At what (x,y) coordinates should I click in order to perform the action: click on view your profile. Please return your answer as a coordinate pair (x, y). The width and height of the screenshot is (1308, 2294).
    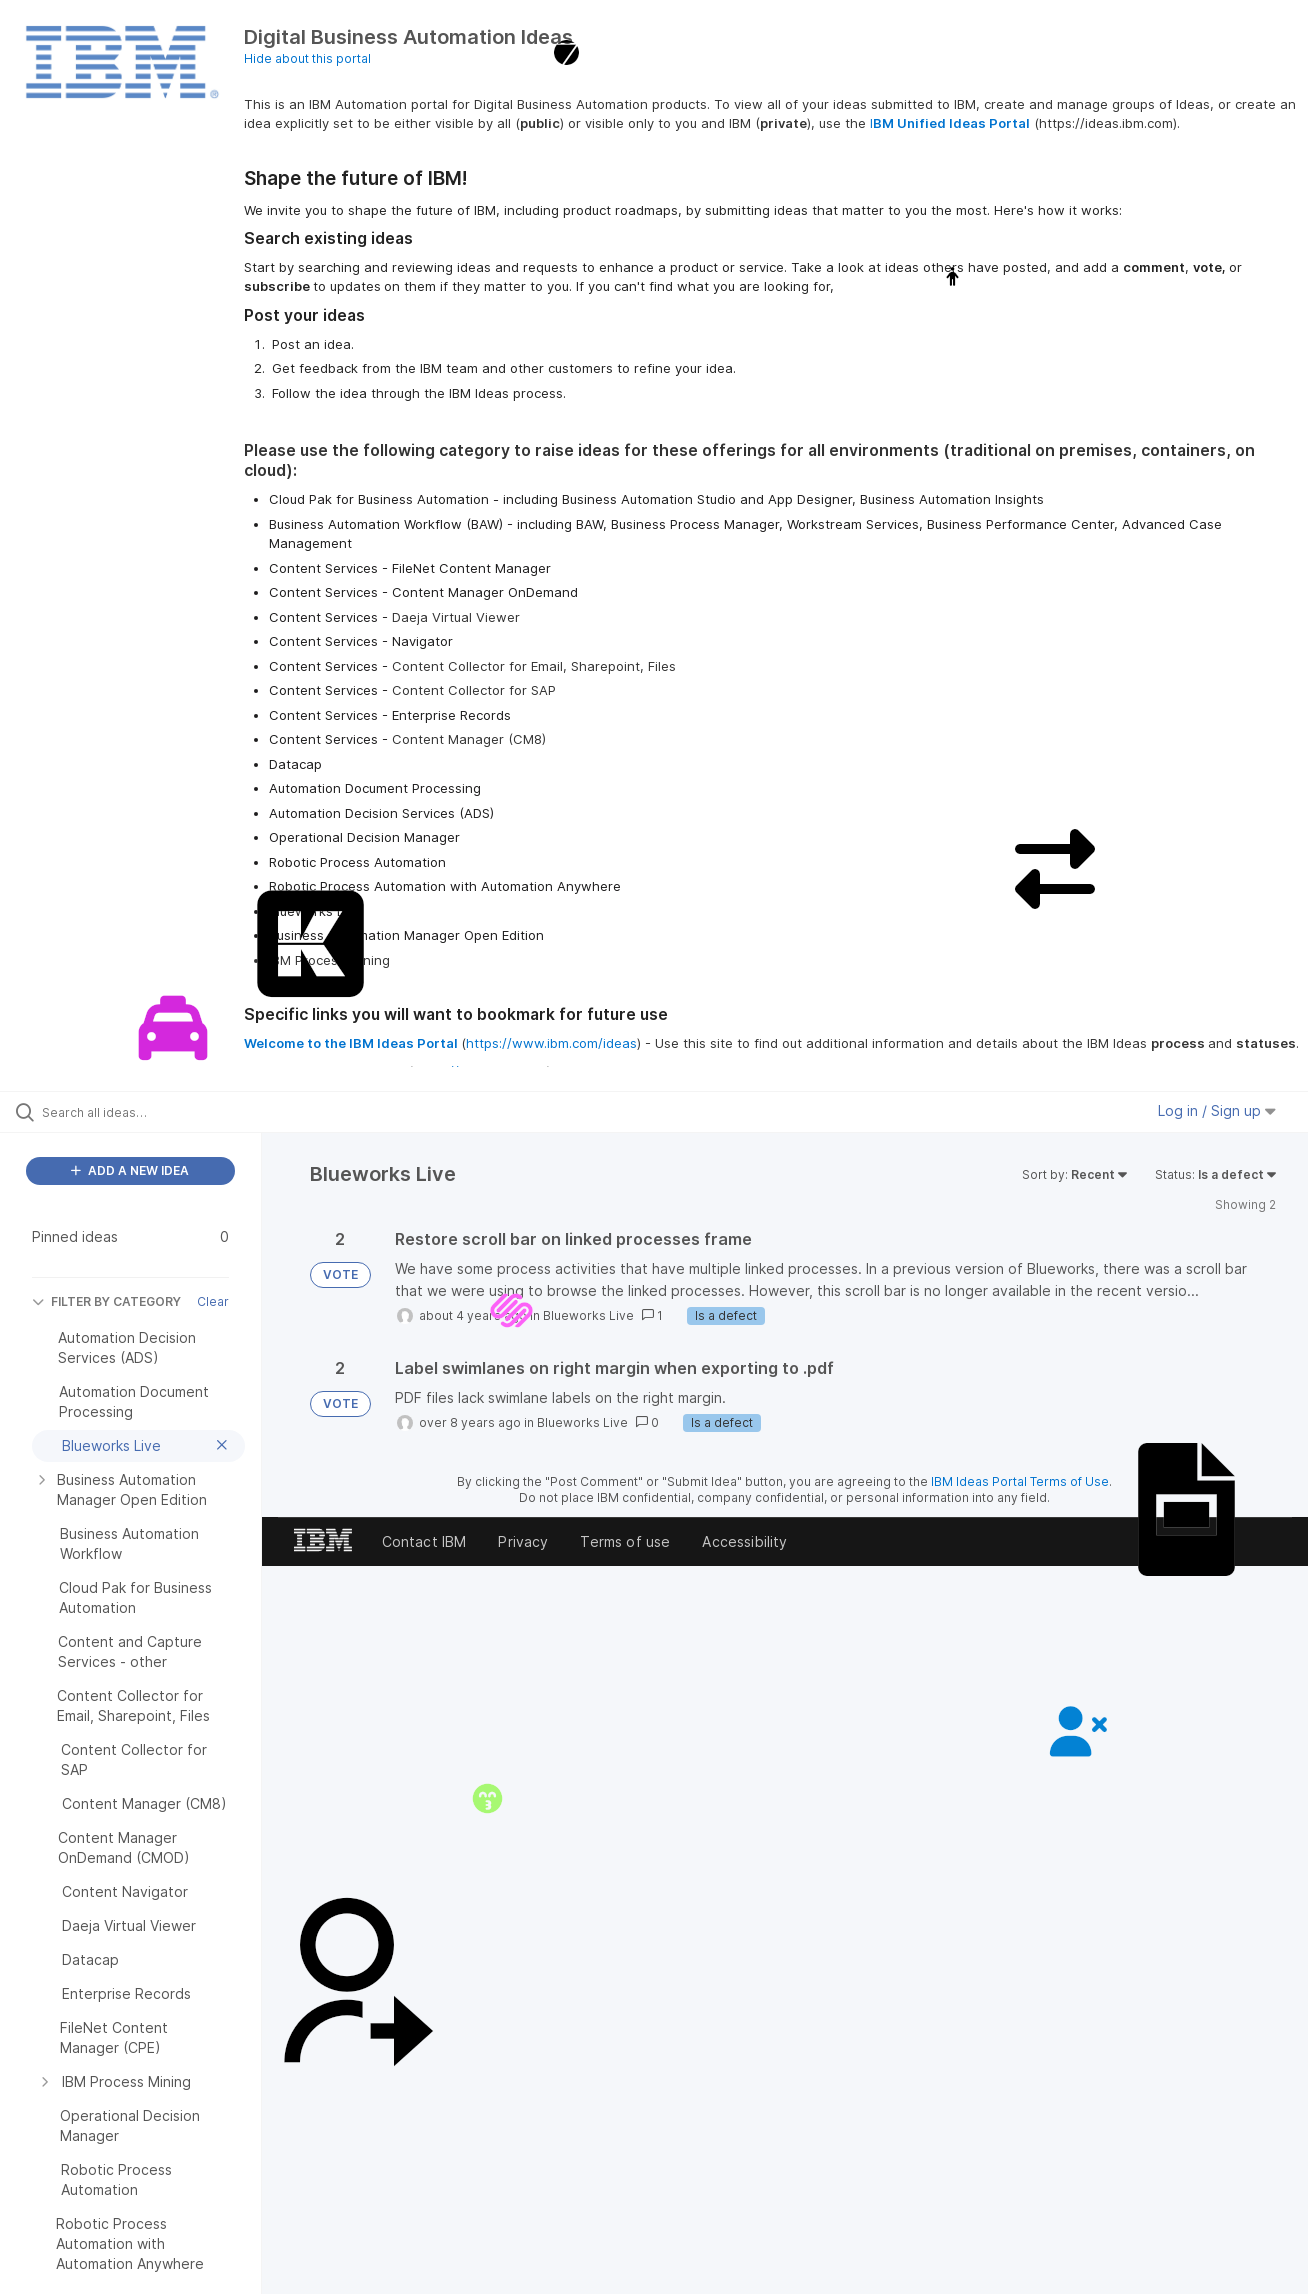
    Looking at the image, I should click on (952, 276).